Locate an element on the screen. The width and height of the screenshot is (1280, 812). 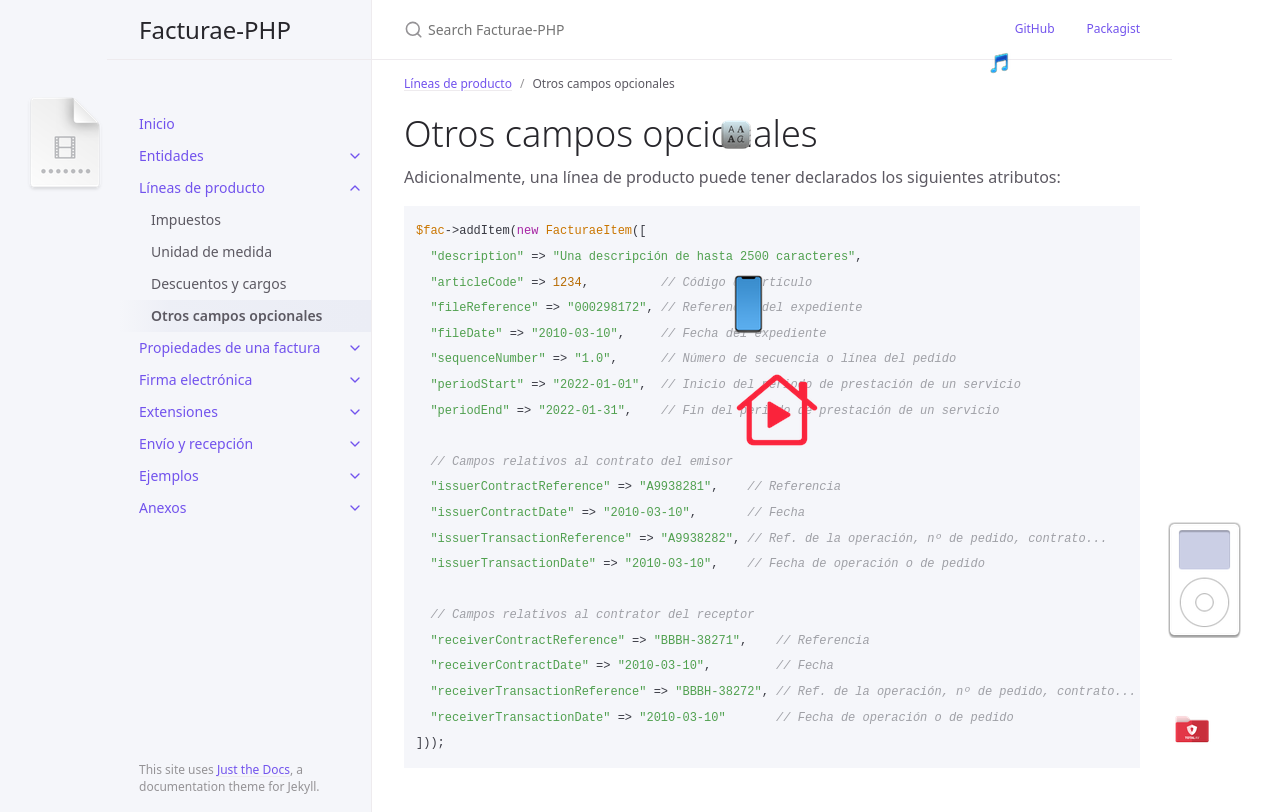
manage connected iPod device is located at coordinates (1204, 579).